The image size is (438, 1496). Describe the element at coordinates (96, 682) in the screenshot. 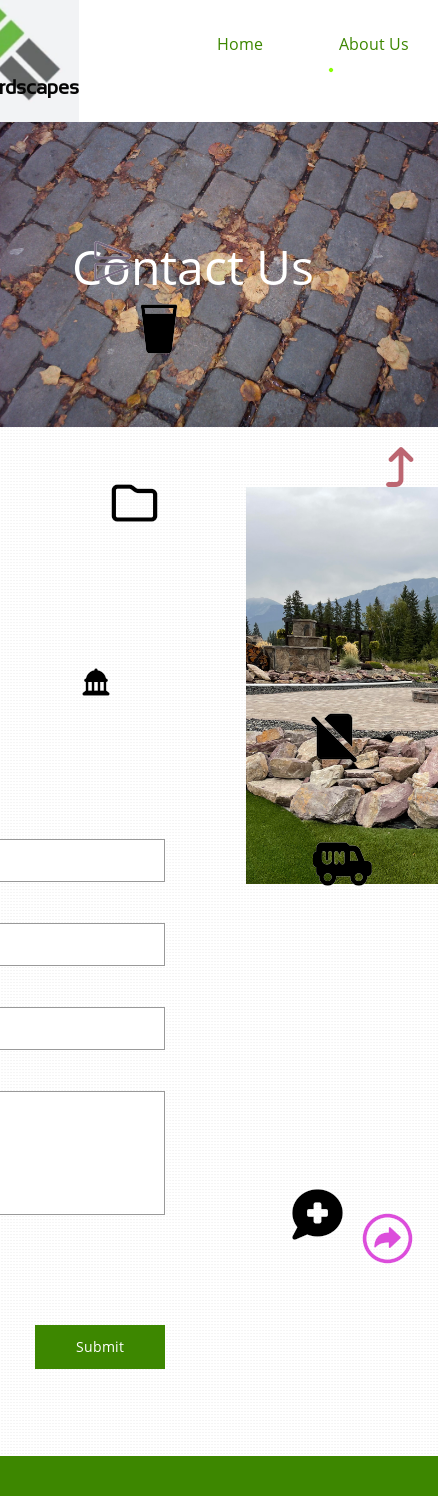

I see `view government or civic services` at that location.